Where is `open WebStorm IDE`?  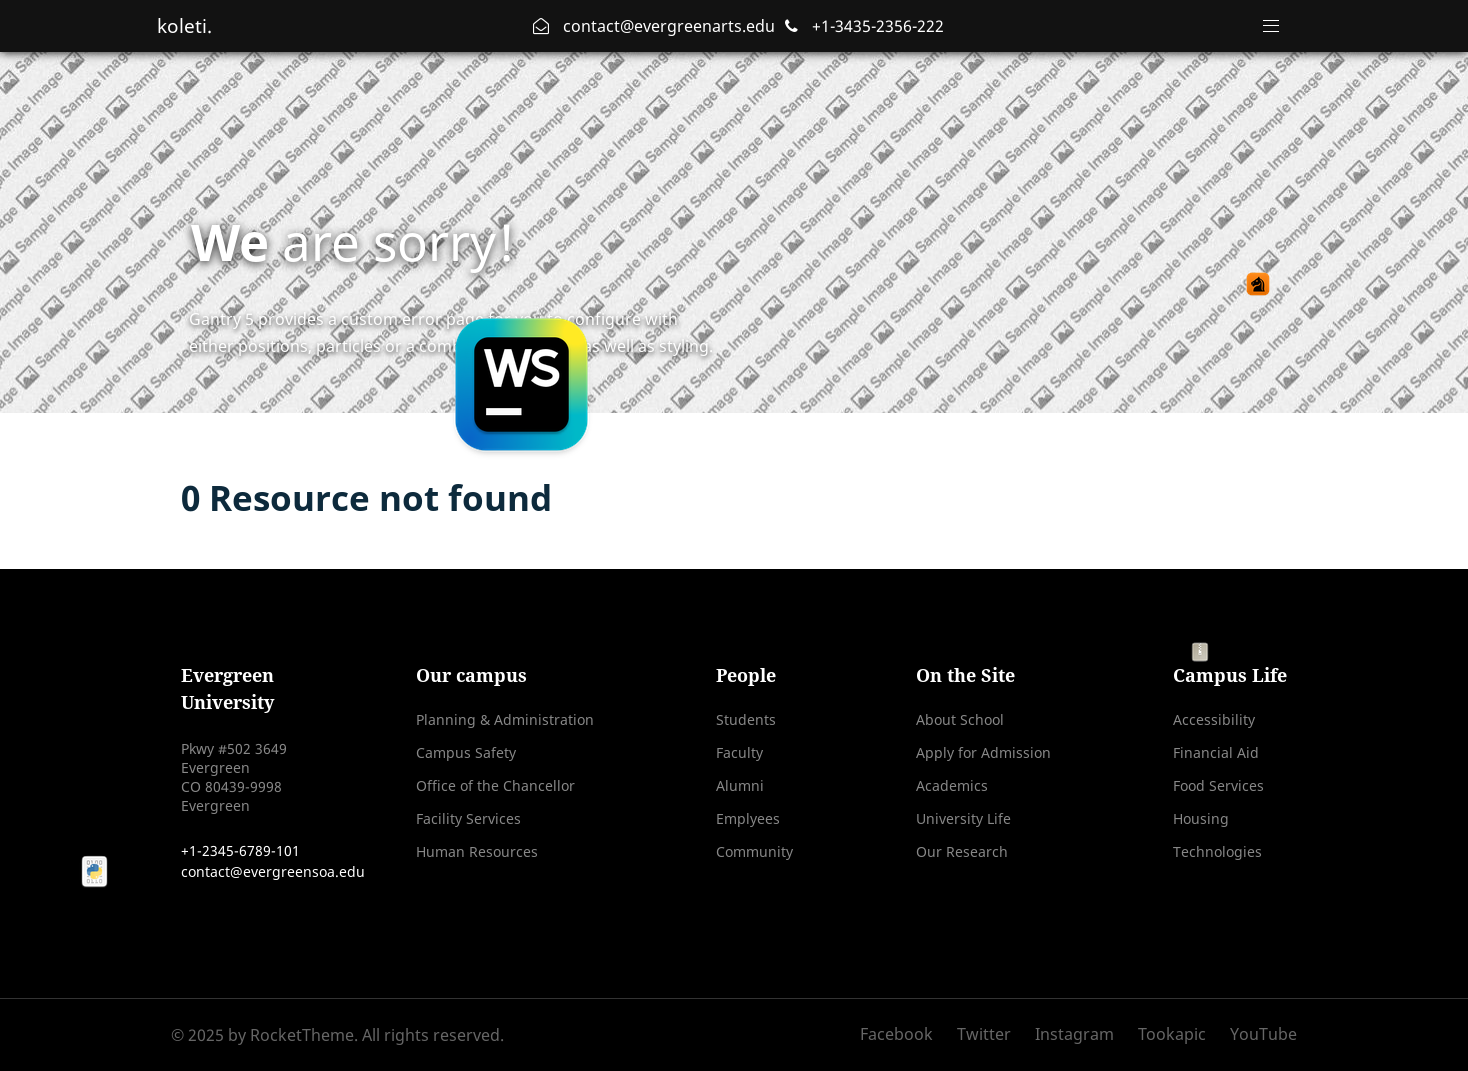 open WebStorm IDE is located at coordinates (521, 384).